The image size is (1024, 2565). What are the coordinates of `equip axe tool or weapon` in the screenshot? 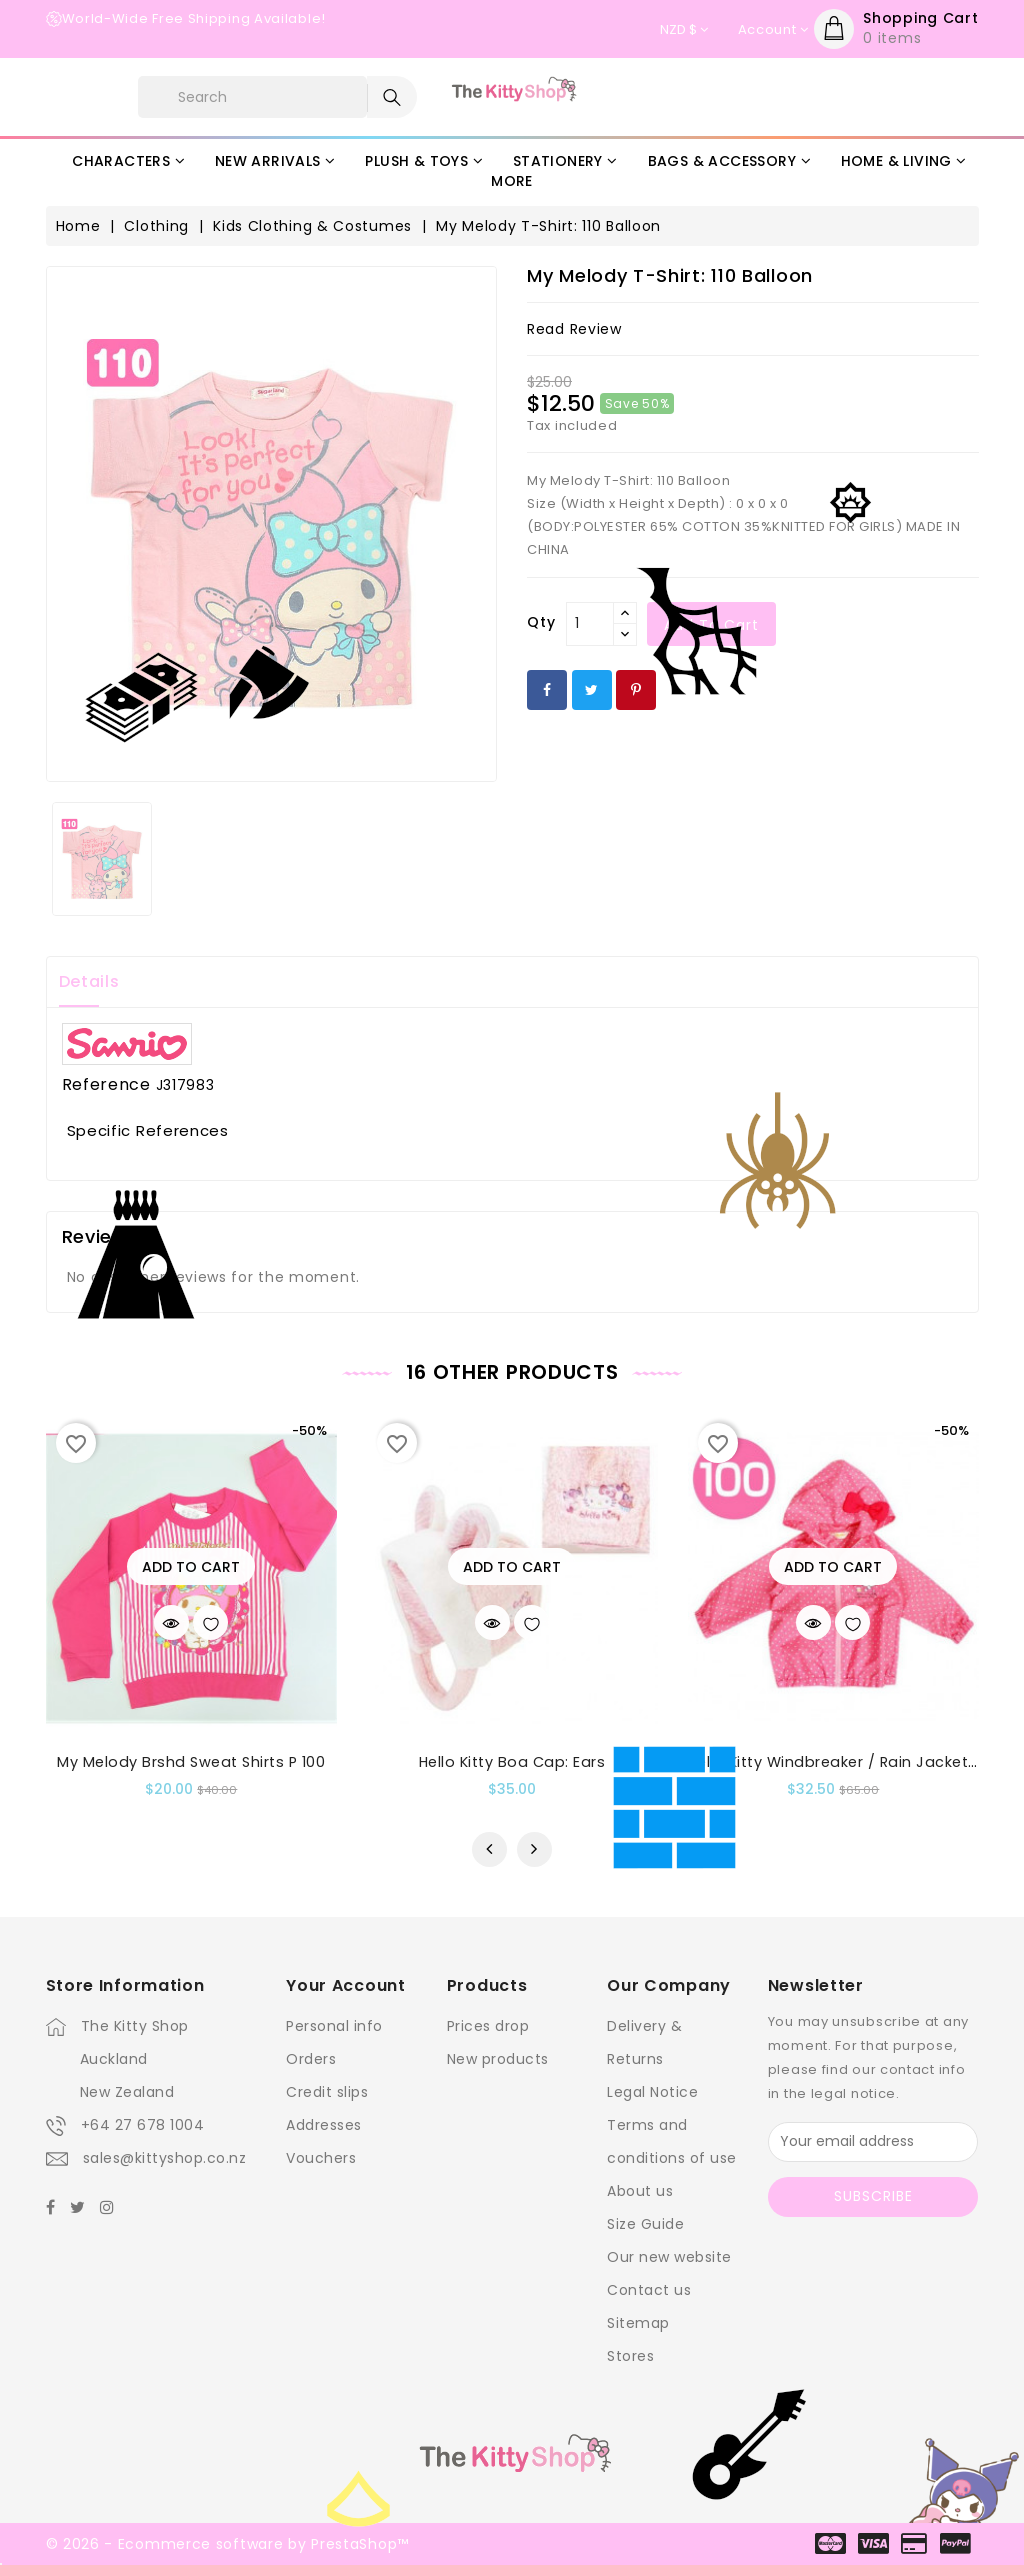 It's located at (270, 685).